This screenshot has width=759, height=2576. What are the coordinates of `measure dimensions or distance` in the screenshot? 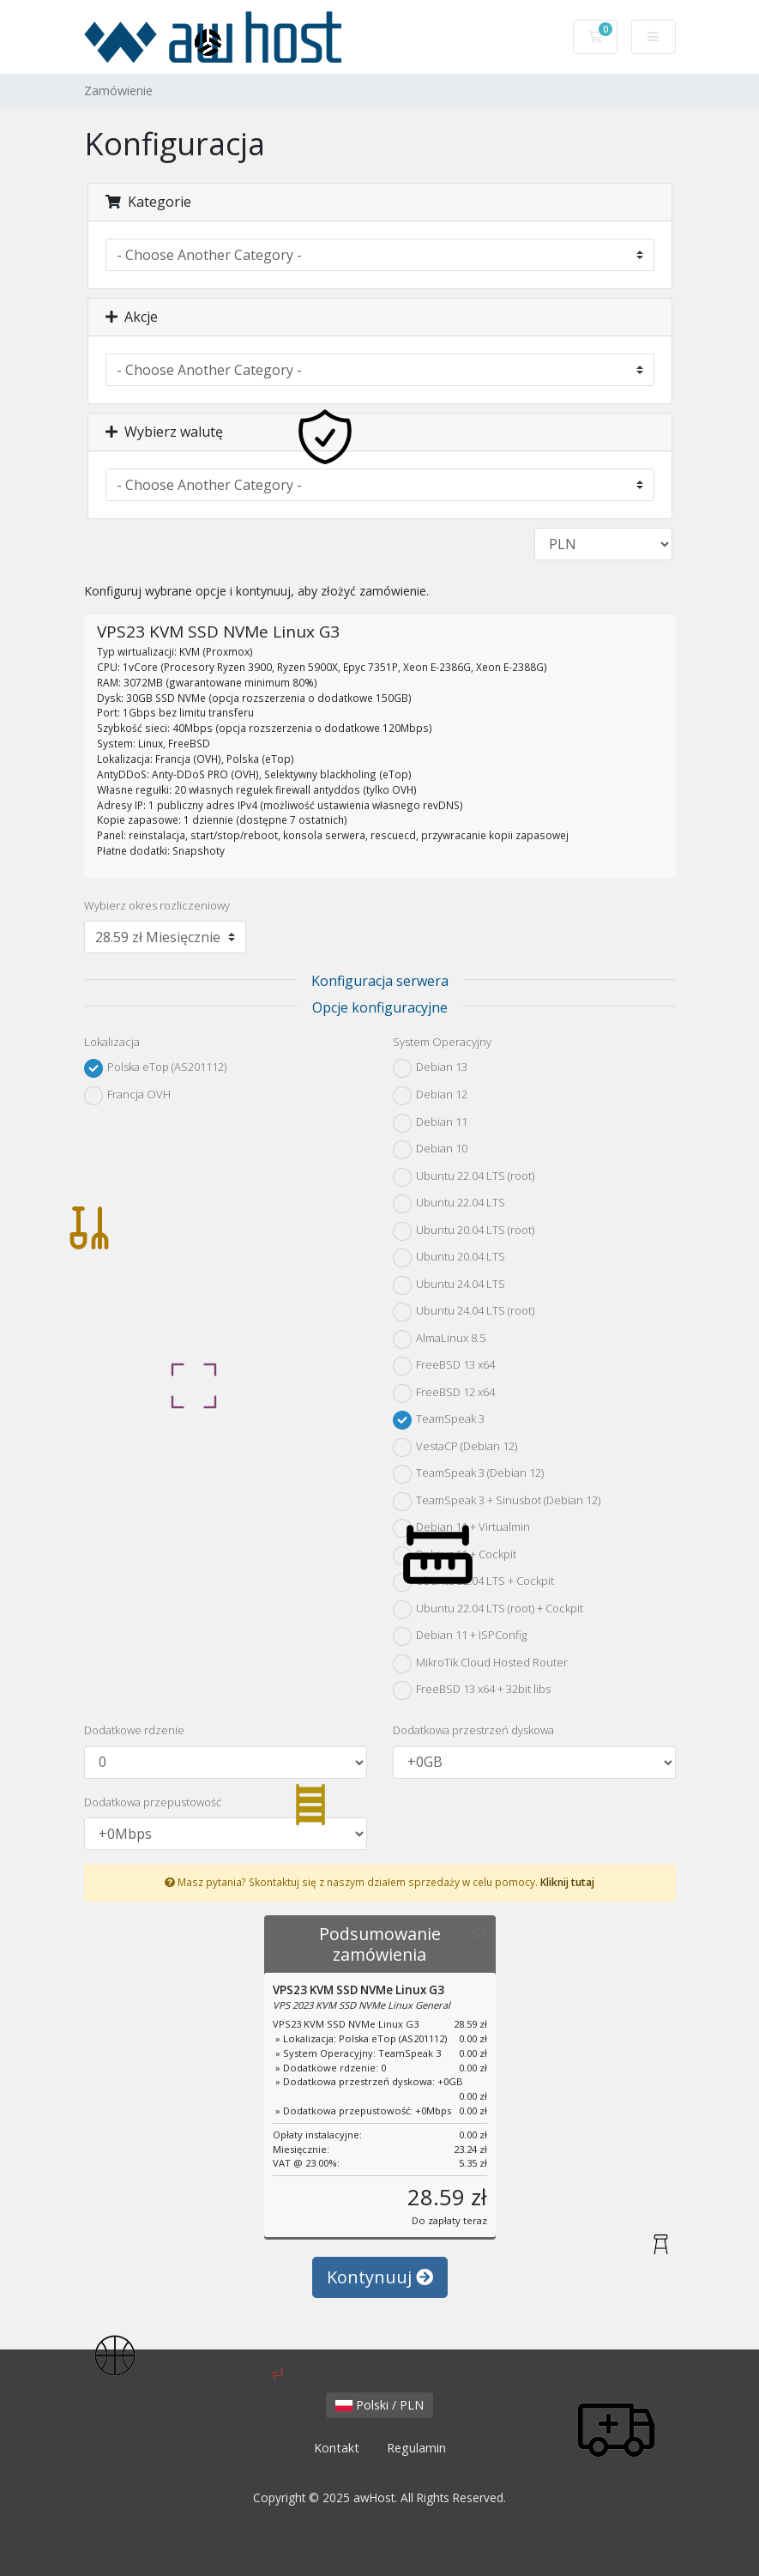 It's located at (437, 1556).